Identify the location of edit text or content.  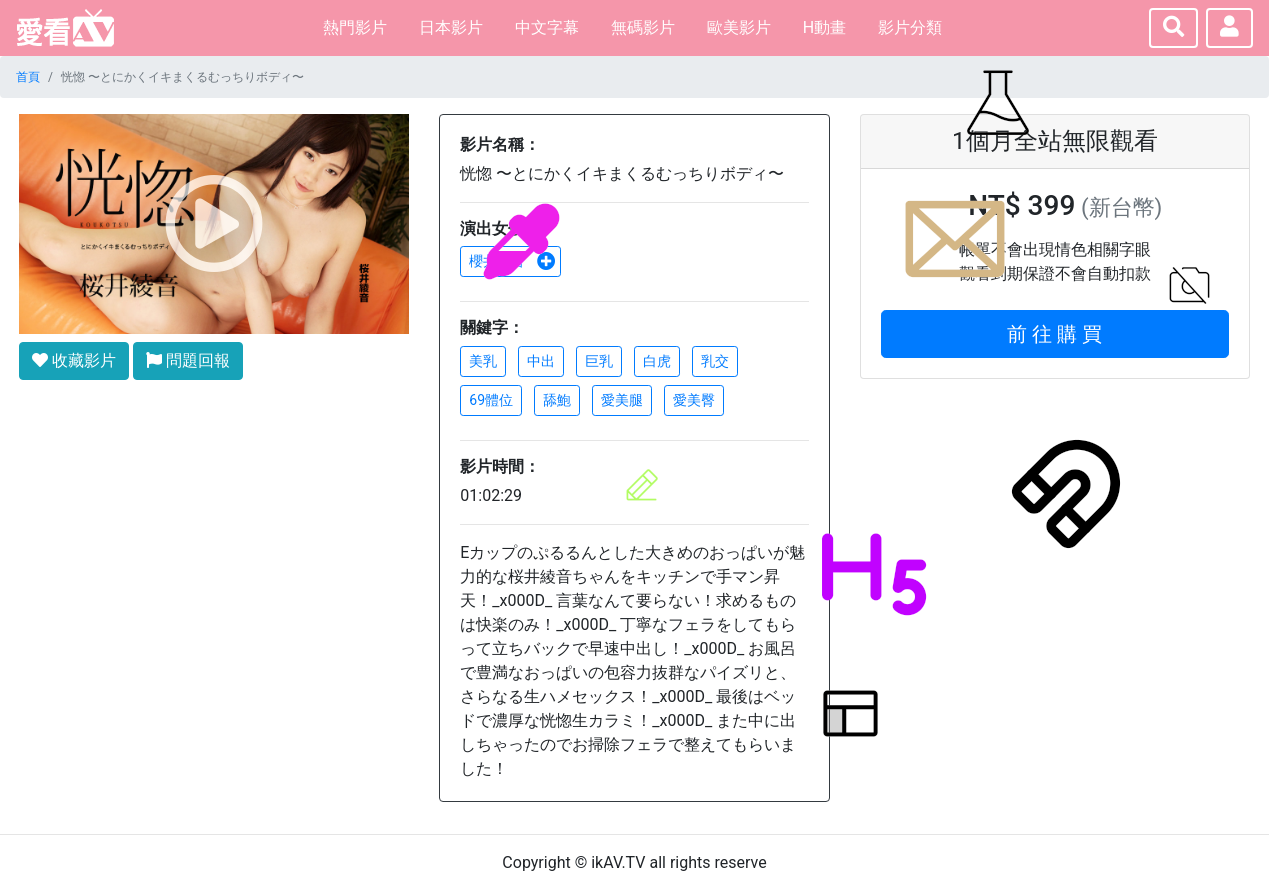
(641, 485).